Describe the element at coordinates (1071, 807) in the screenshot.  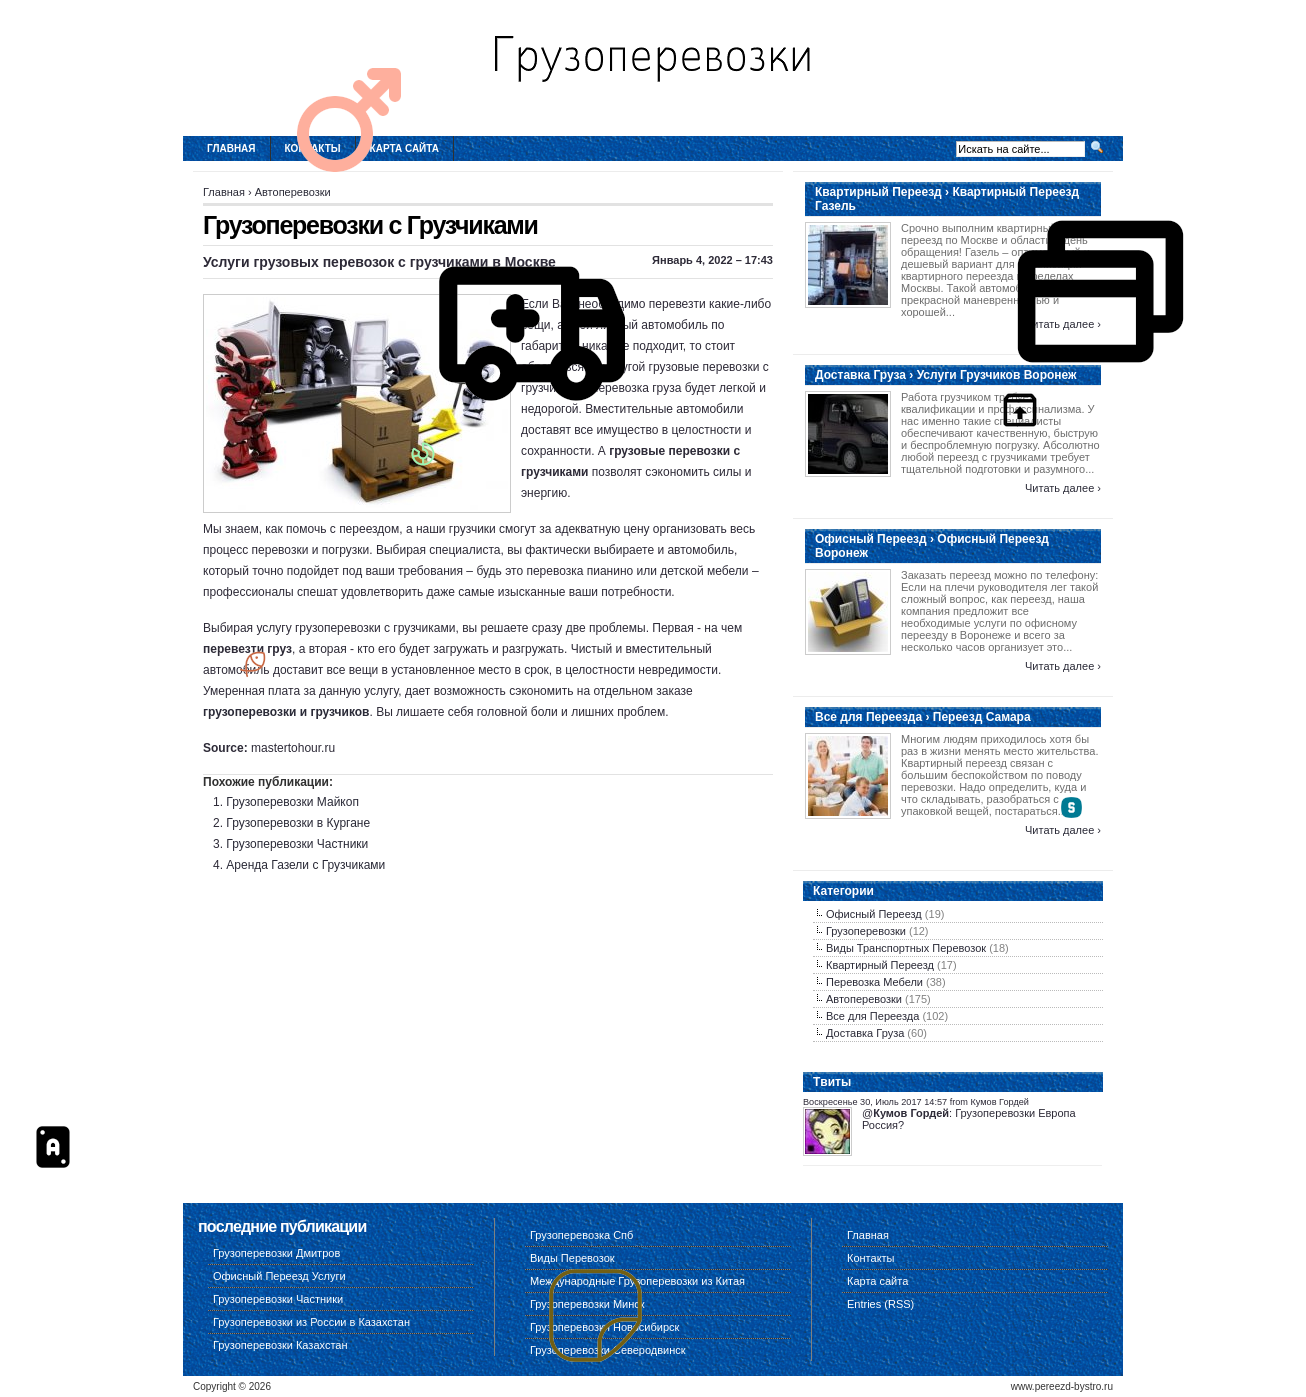
I see `indicates a word or item starting with "S"` at that location.